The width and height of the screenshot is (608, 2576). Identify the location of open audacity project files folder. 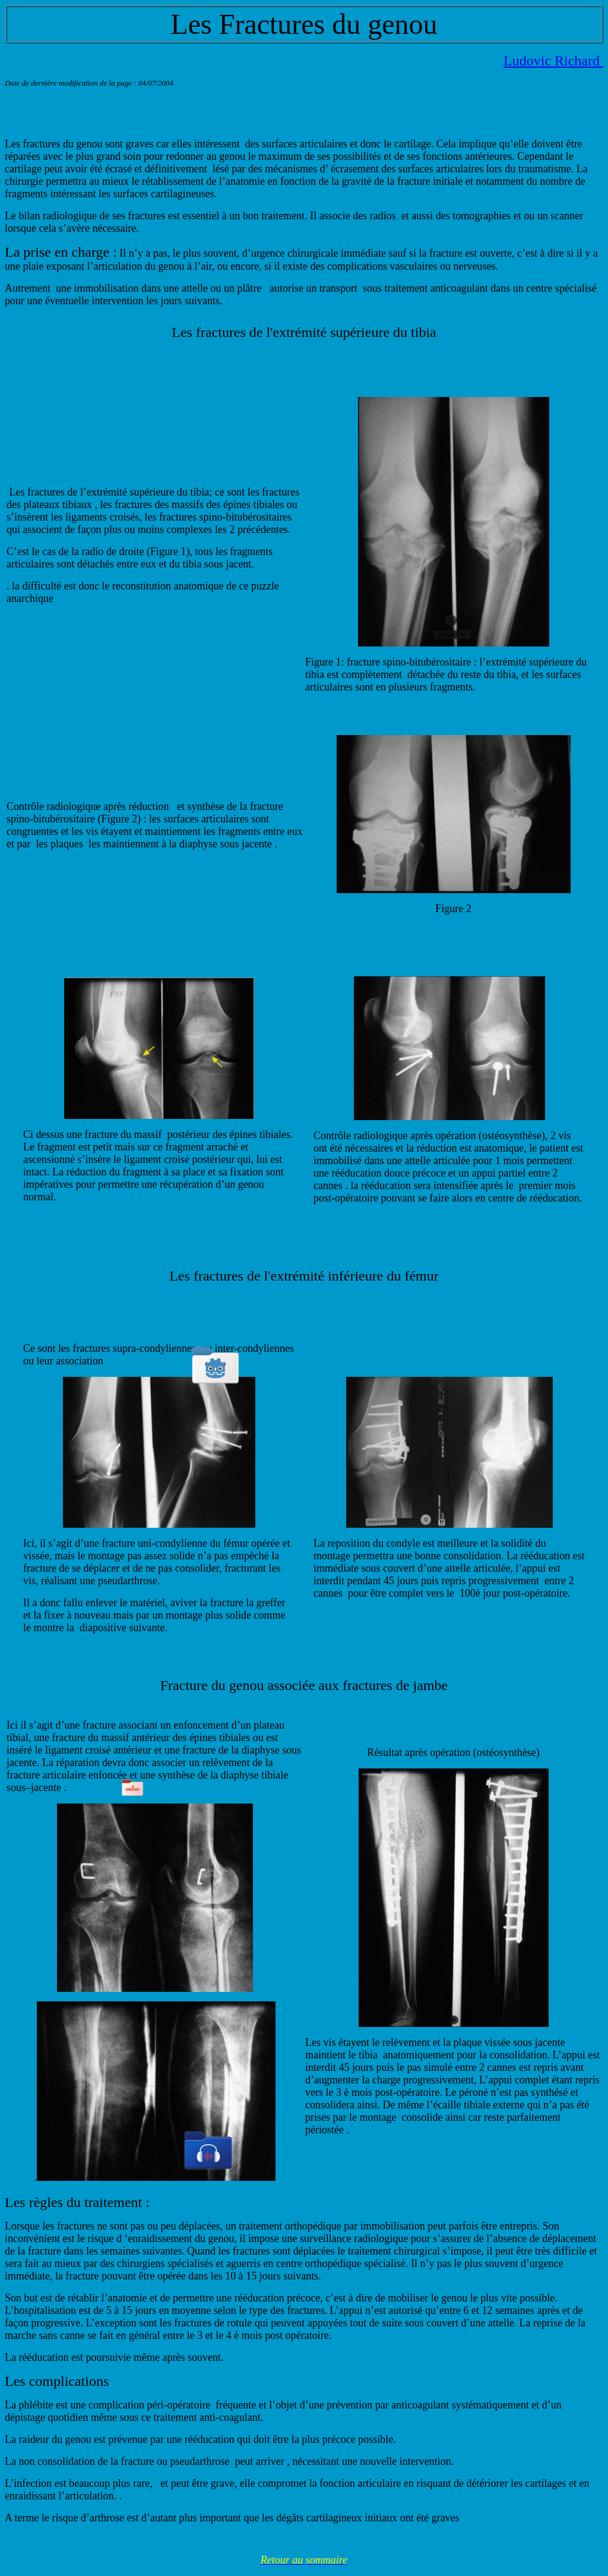
(208, 2151).